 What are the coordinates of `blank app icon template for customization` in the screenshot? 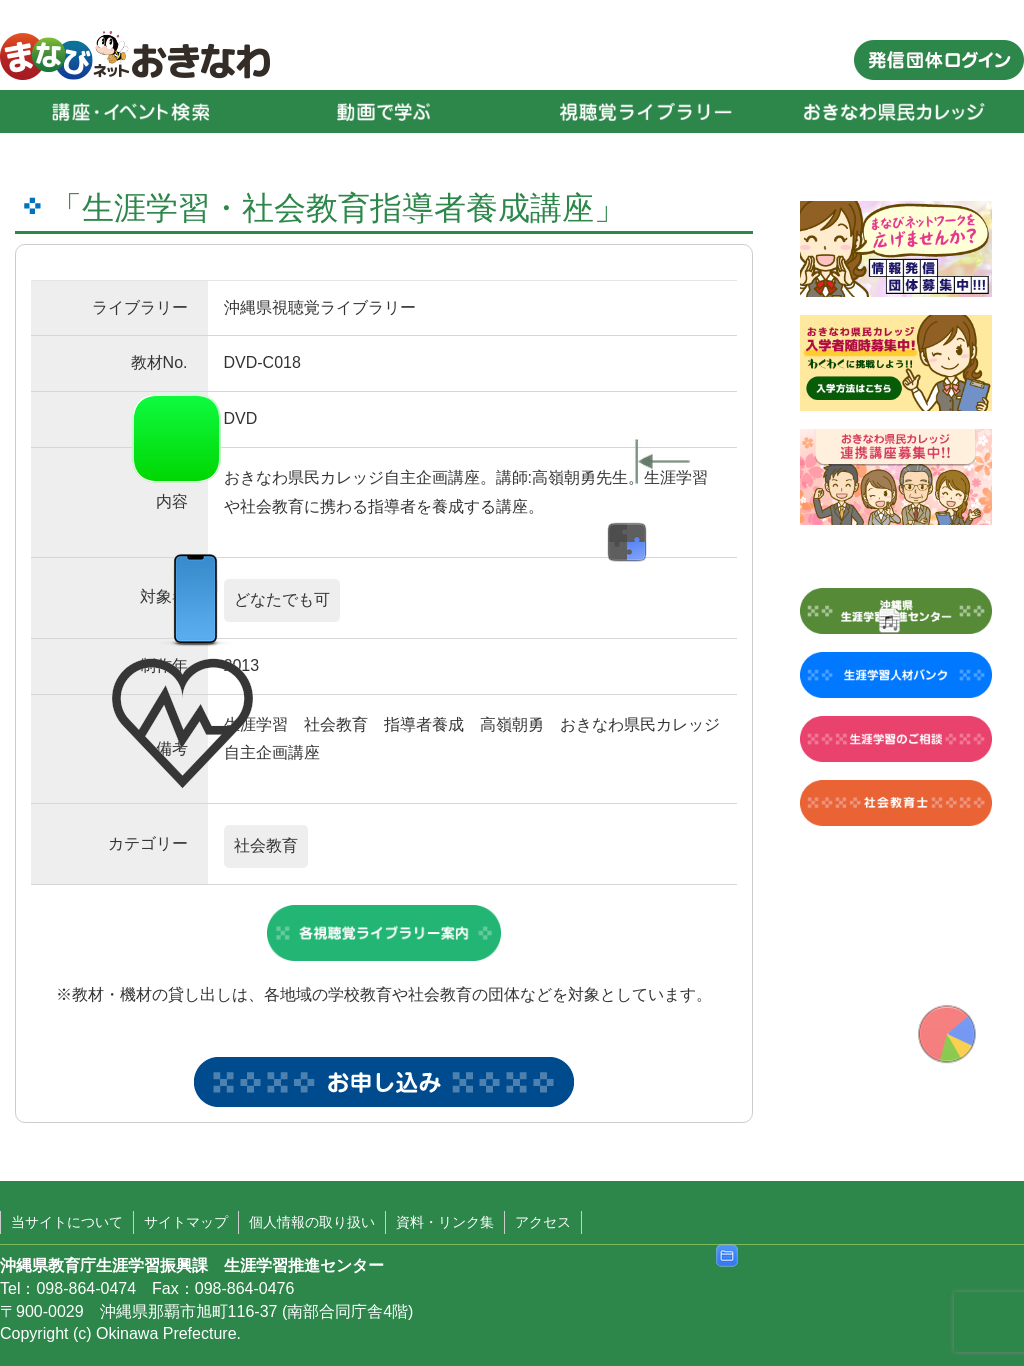 It's located at (176, 438).